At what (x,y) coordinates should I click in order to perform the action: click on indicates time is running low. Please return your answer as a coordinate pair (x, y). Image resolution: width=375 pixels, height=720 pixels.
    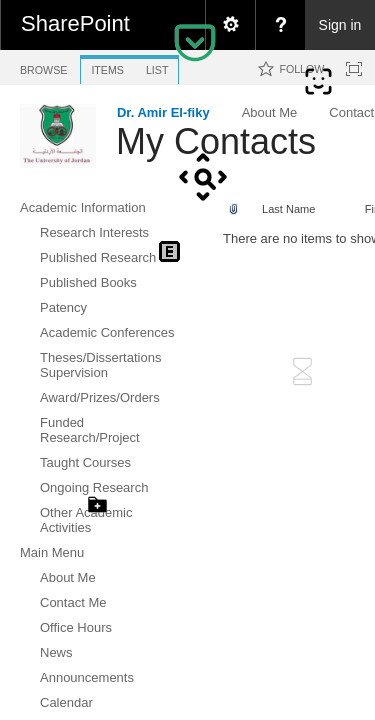
    Looking at the image, I should click on (302, 371).